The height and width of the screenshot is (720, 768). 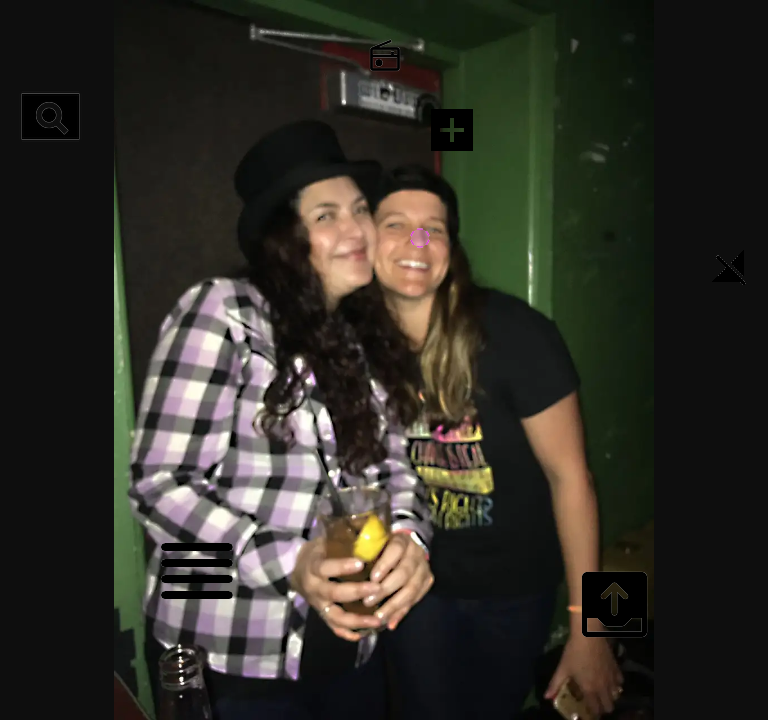 What do you see at coordinates (197, 571) in the screenshot?
I see `open navigation menu` at bounding box center [197, 571].